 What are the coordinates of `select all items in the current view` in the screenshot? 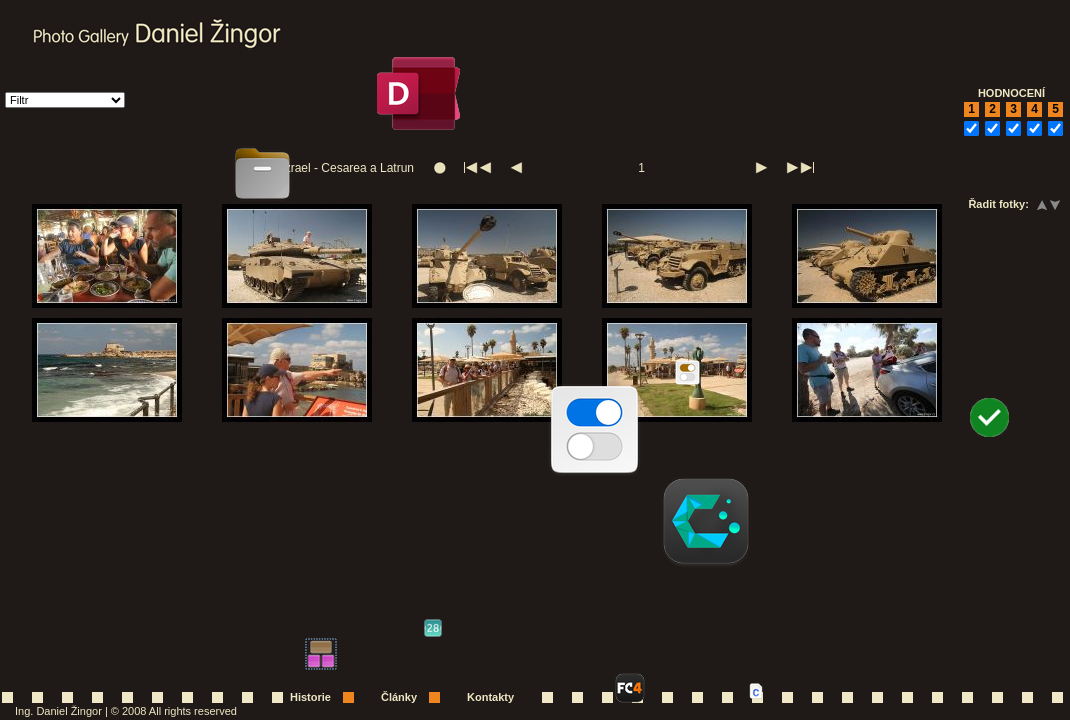 It's located at (321, 654).